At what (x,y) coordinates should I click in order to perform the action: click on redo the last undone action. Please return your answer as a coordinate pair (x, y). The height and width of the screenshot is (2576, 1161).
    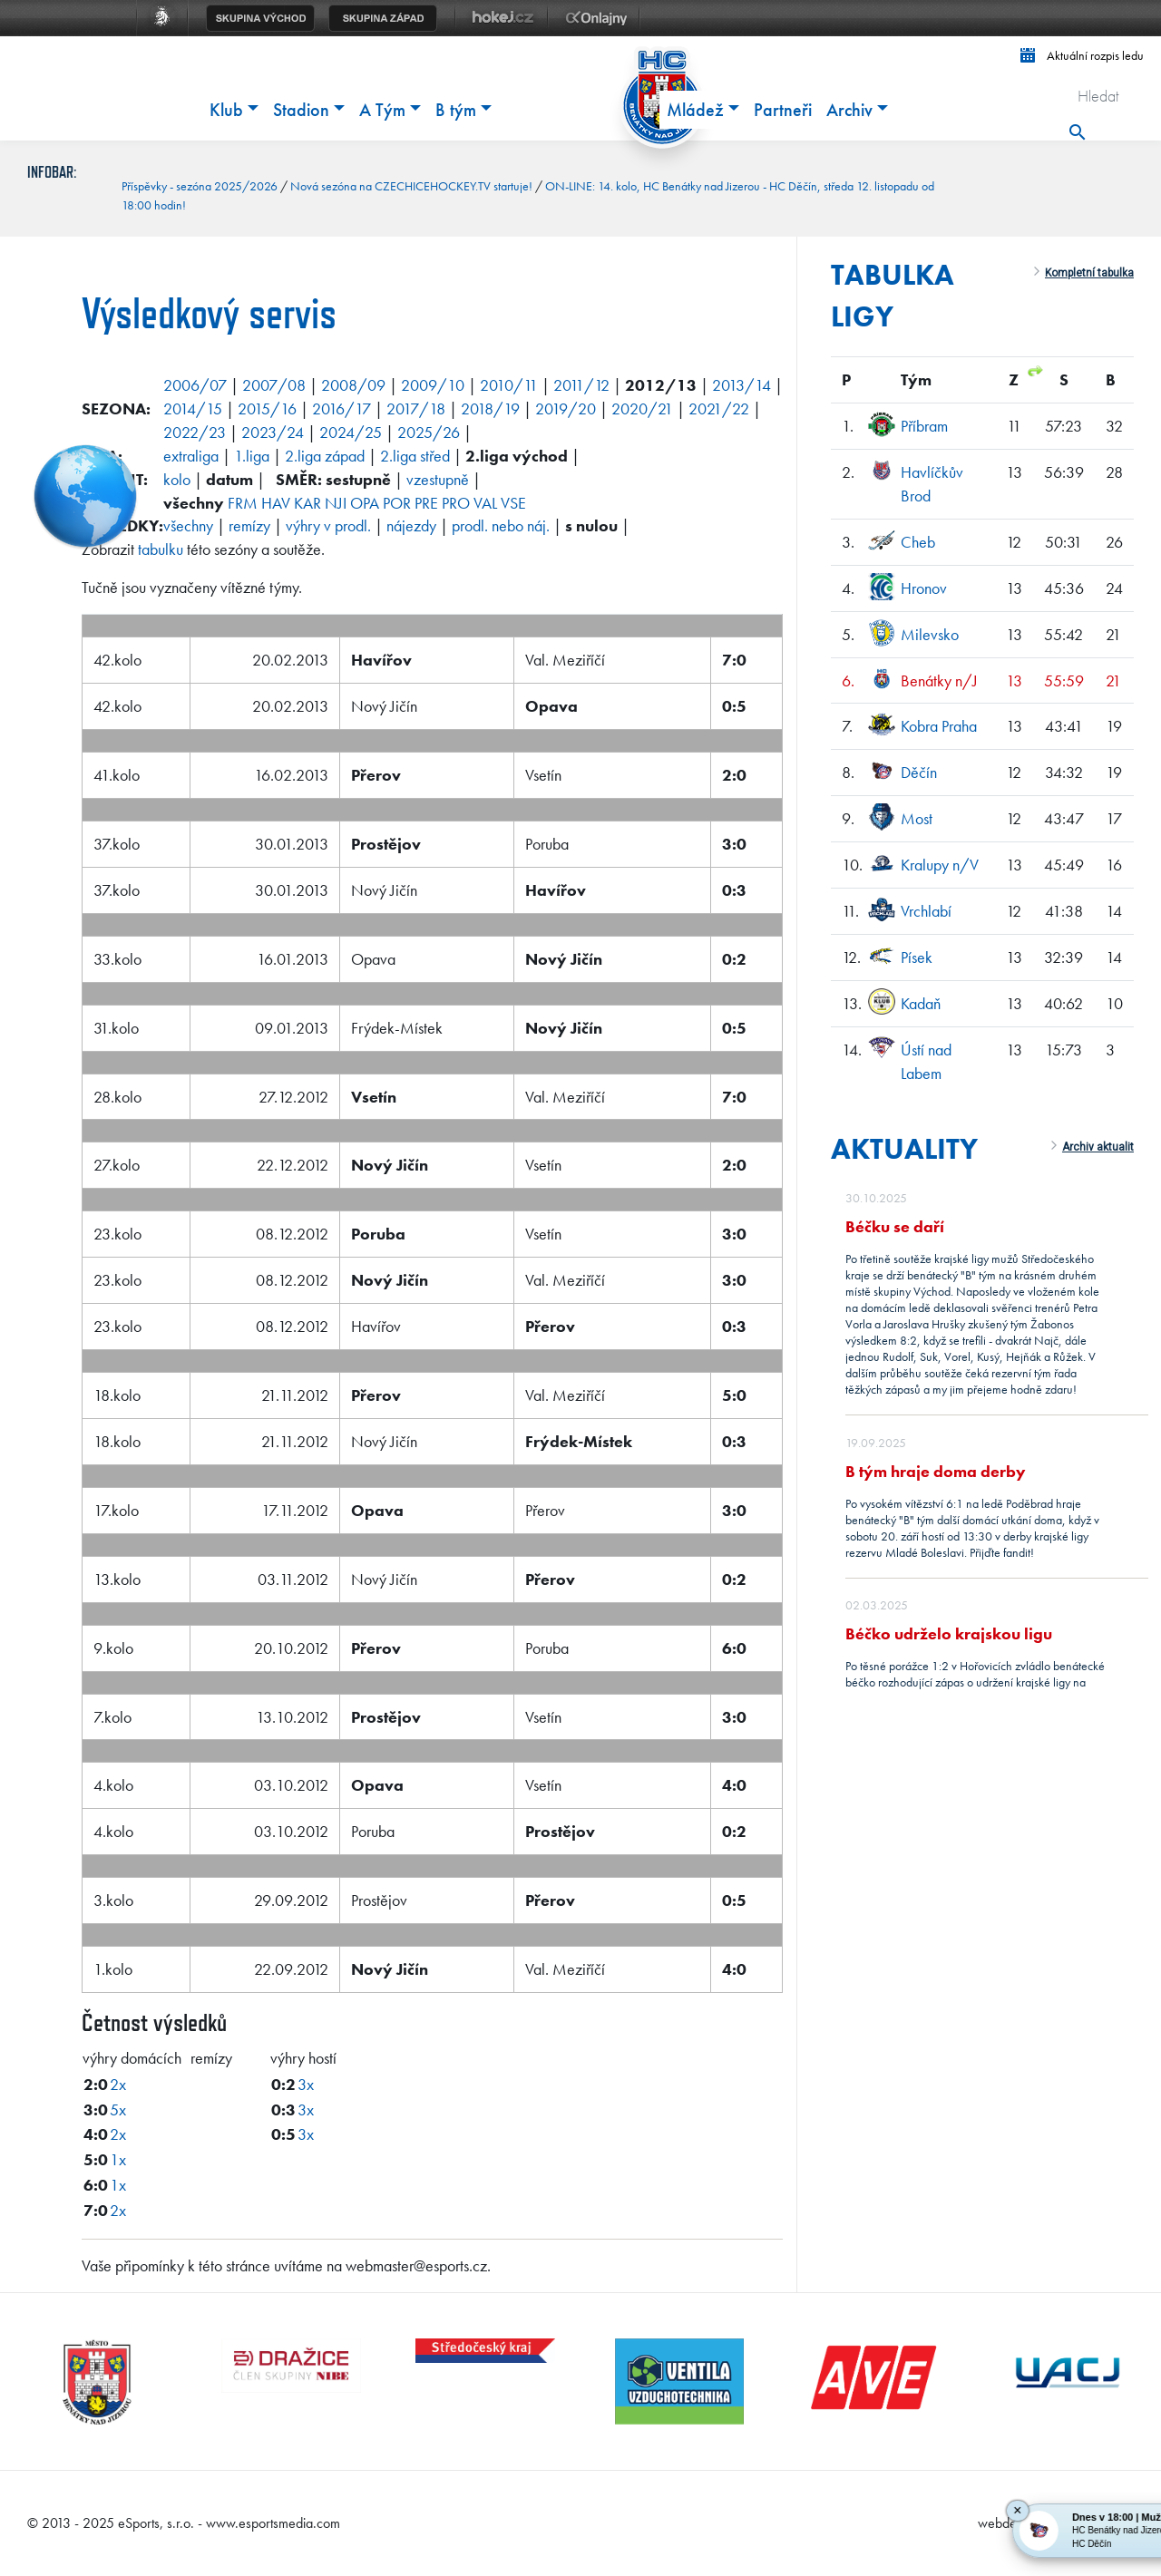
    Looking at the image, I should click on (1035, 370).